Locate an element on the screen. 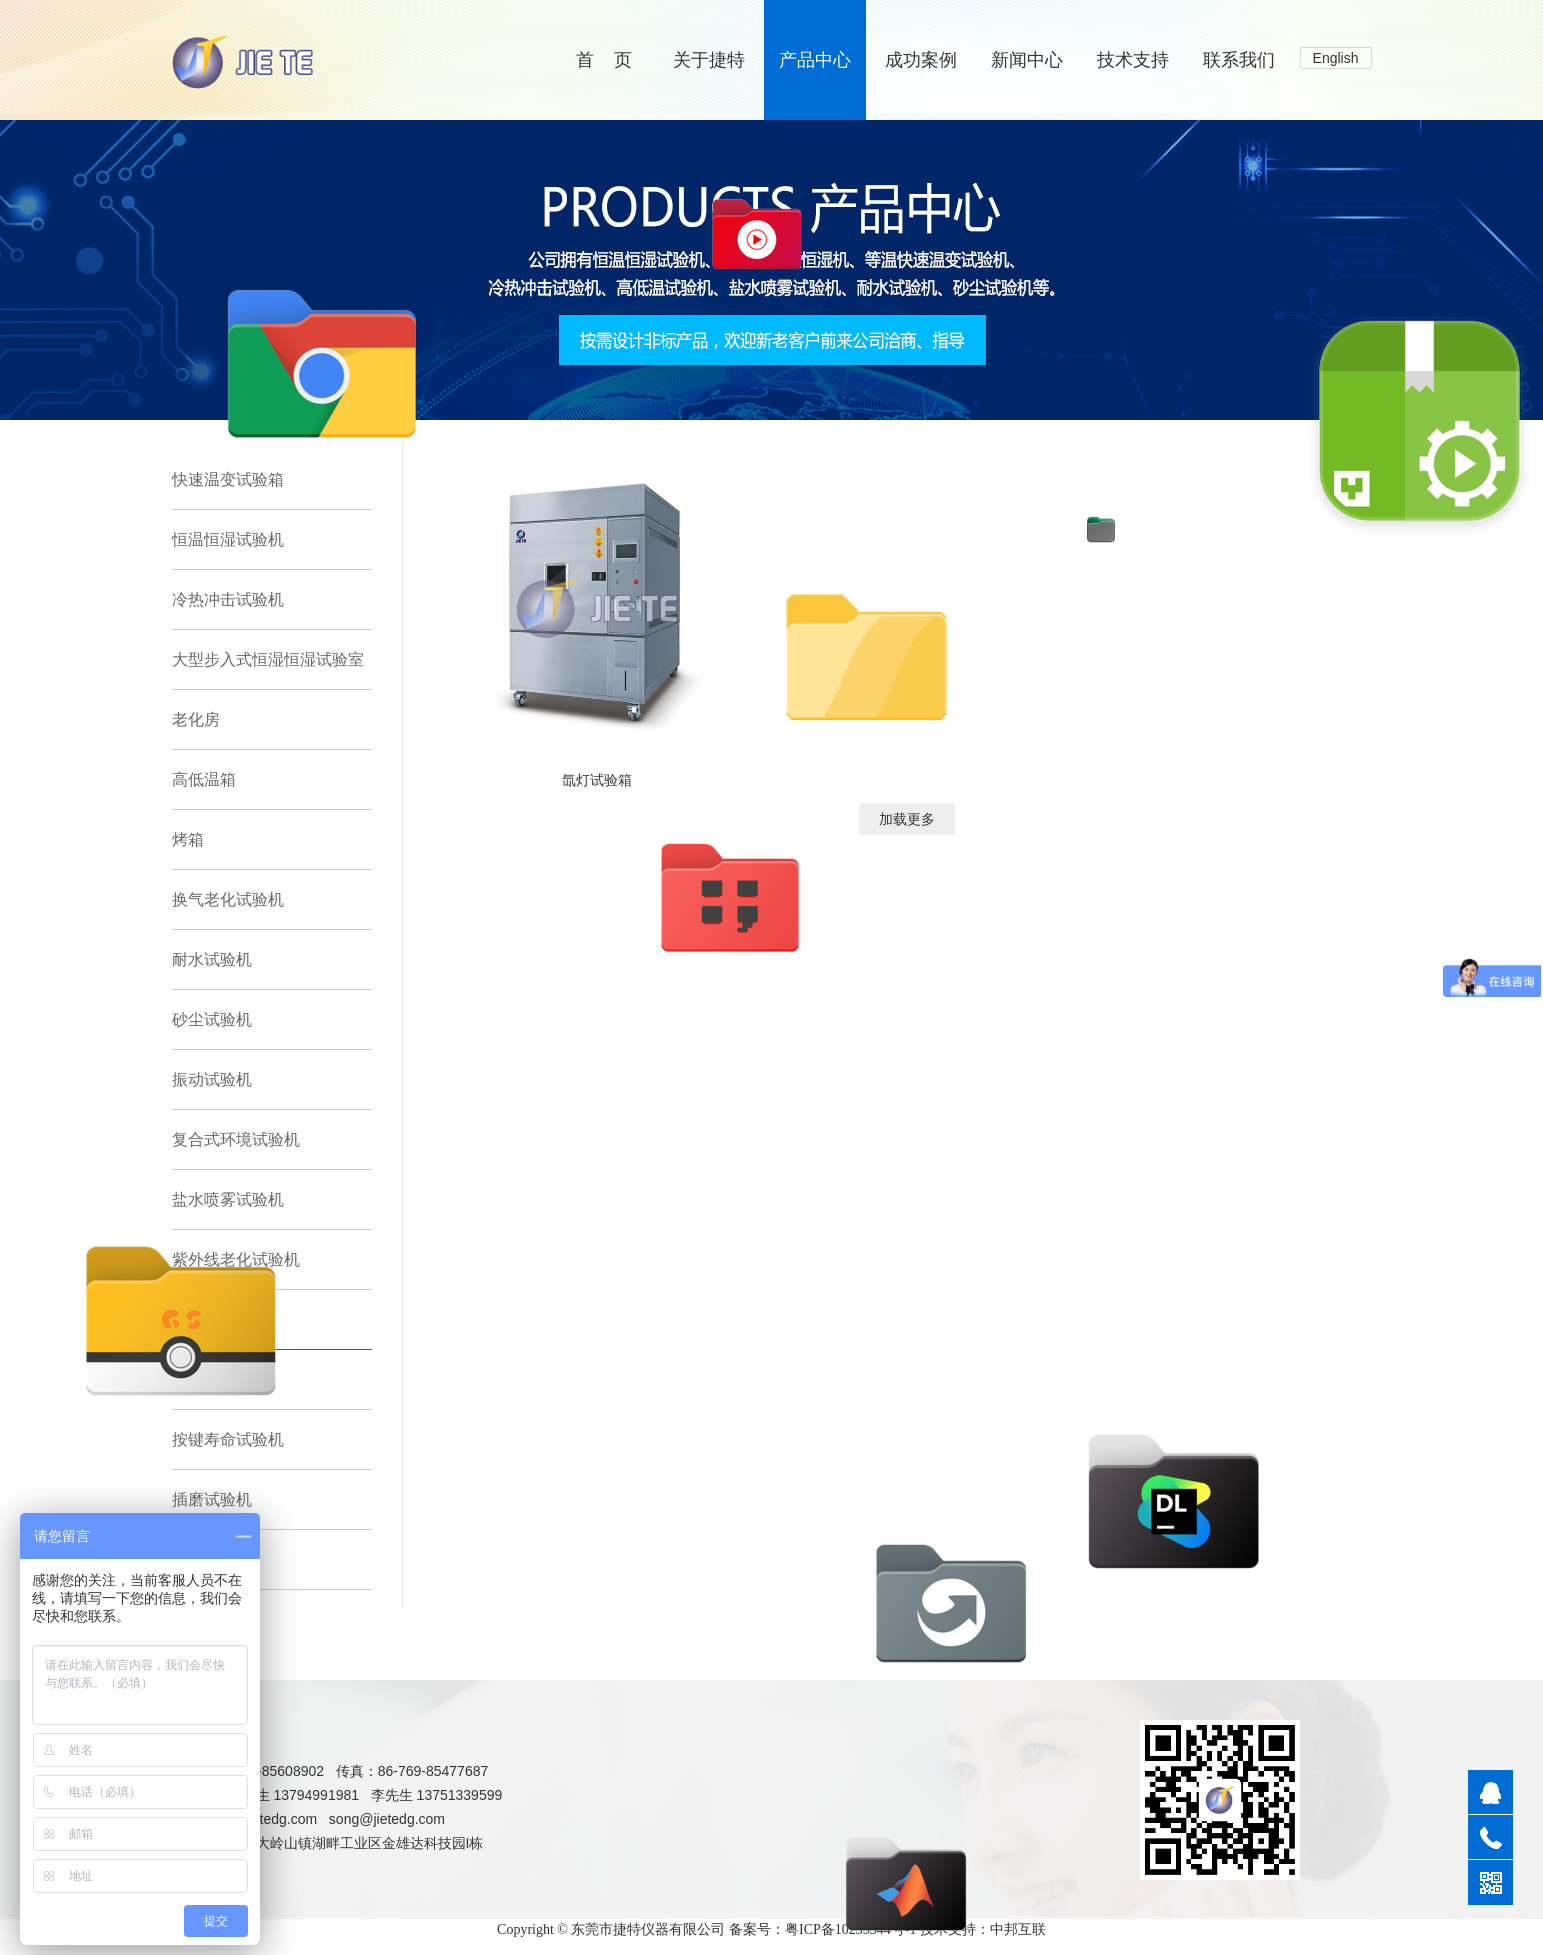 This screenshot has height=1955, width=1543. open folder containing Google Chrome files is located at coordinates (321, 369).